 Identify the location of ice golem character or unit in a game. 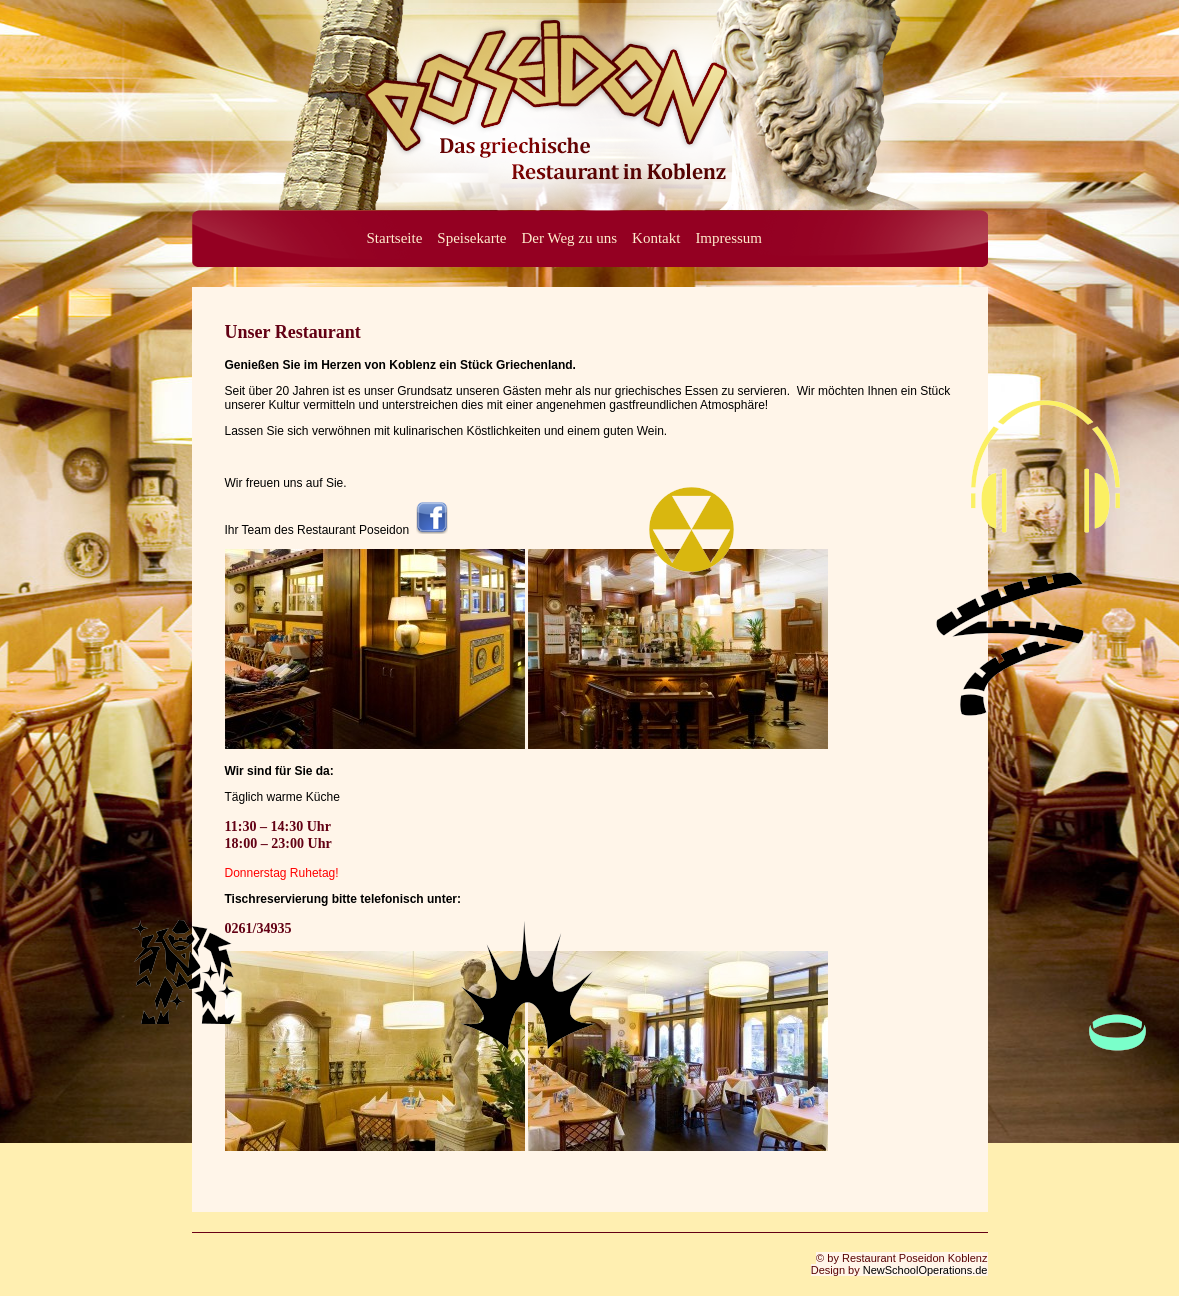
(183, 971).